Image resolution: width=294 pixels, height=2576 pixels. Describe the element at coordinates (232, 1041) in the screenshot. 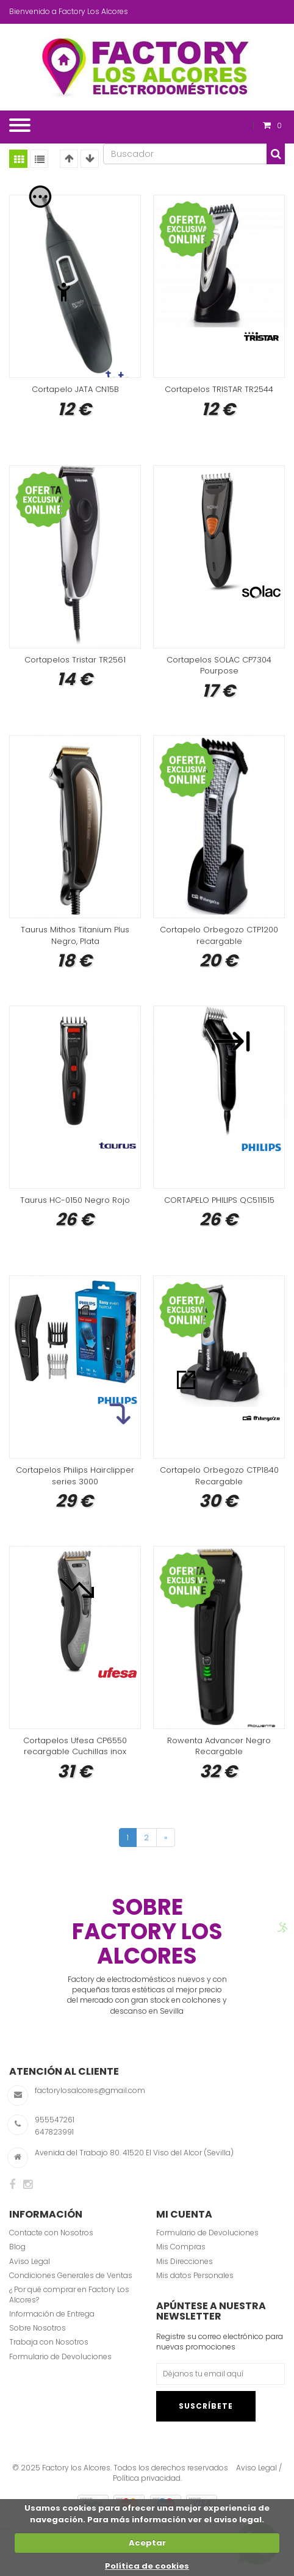

I see `move cursor to end of line` at that location.